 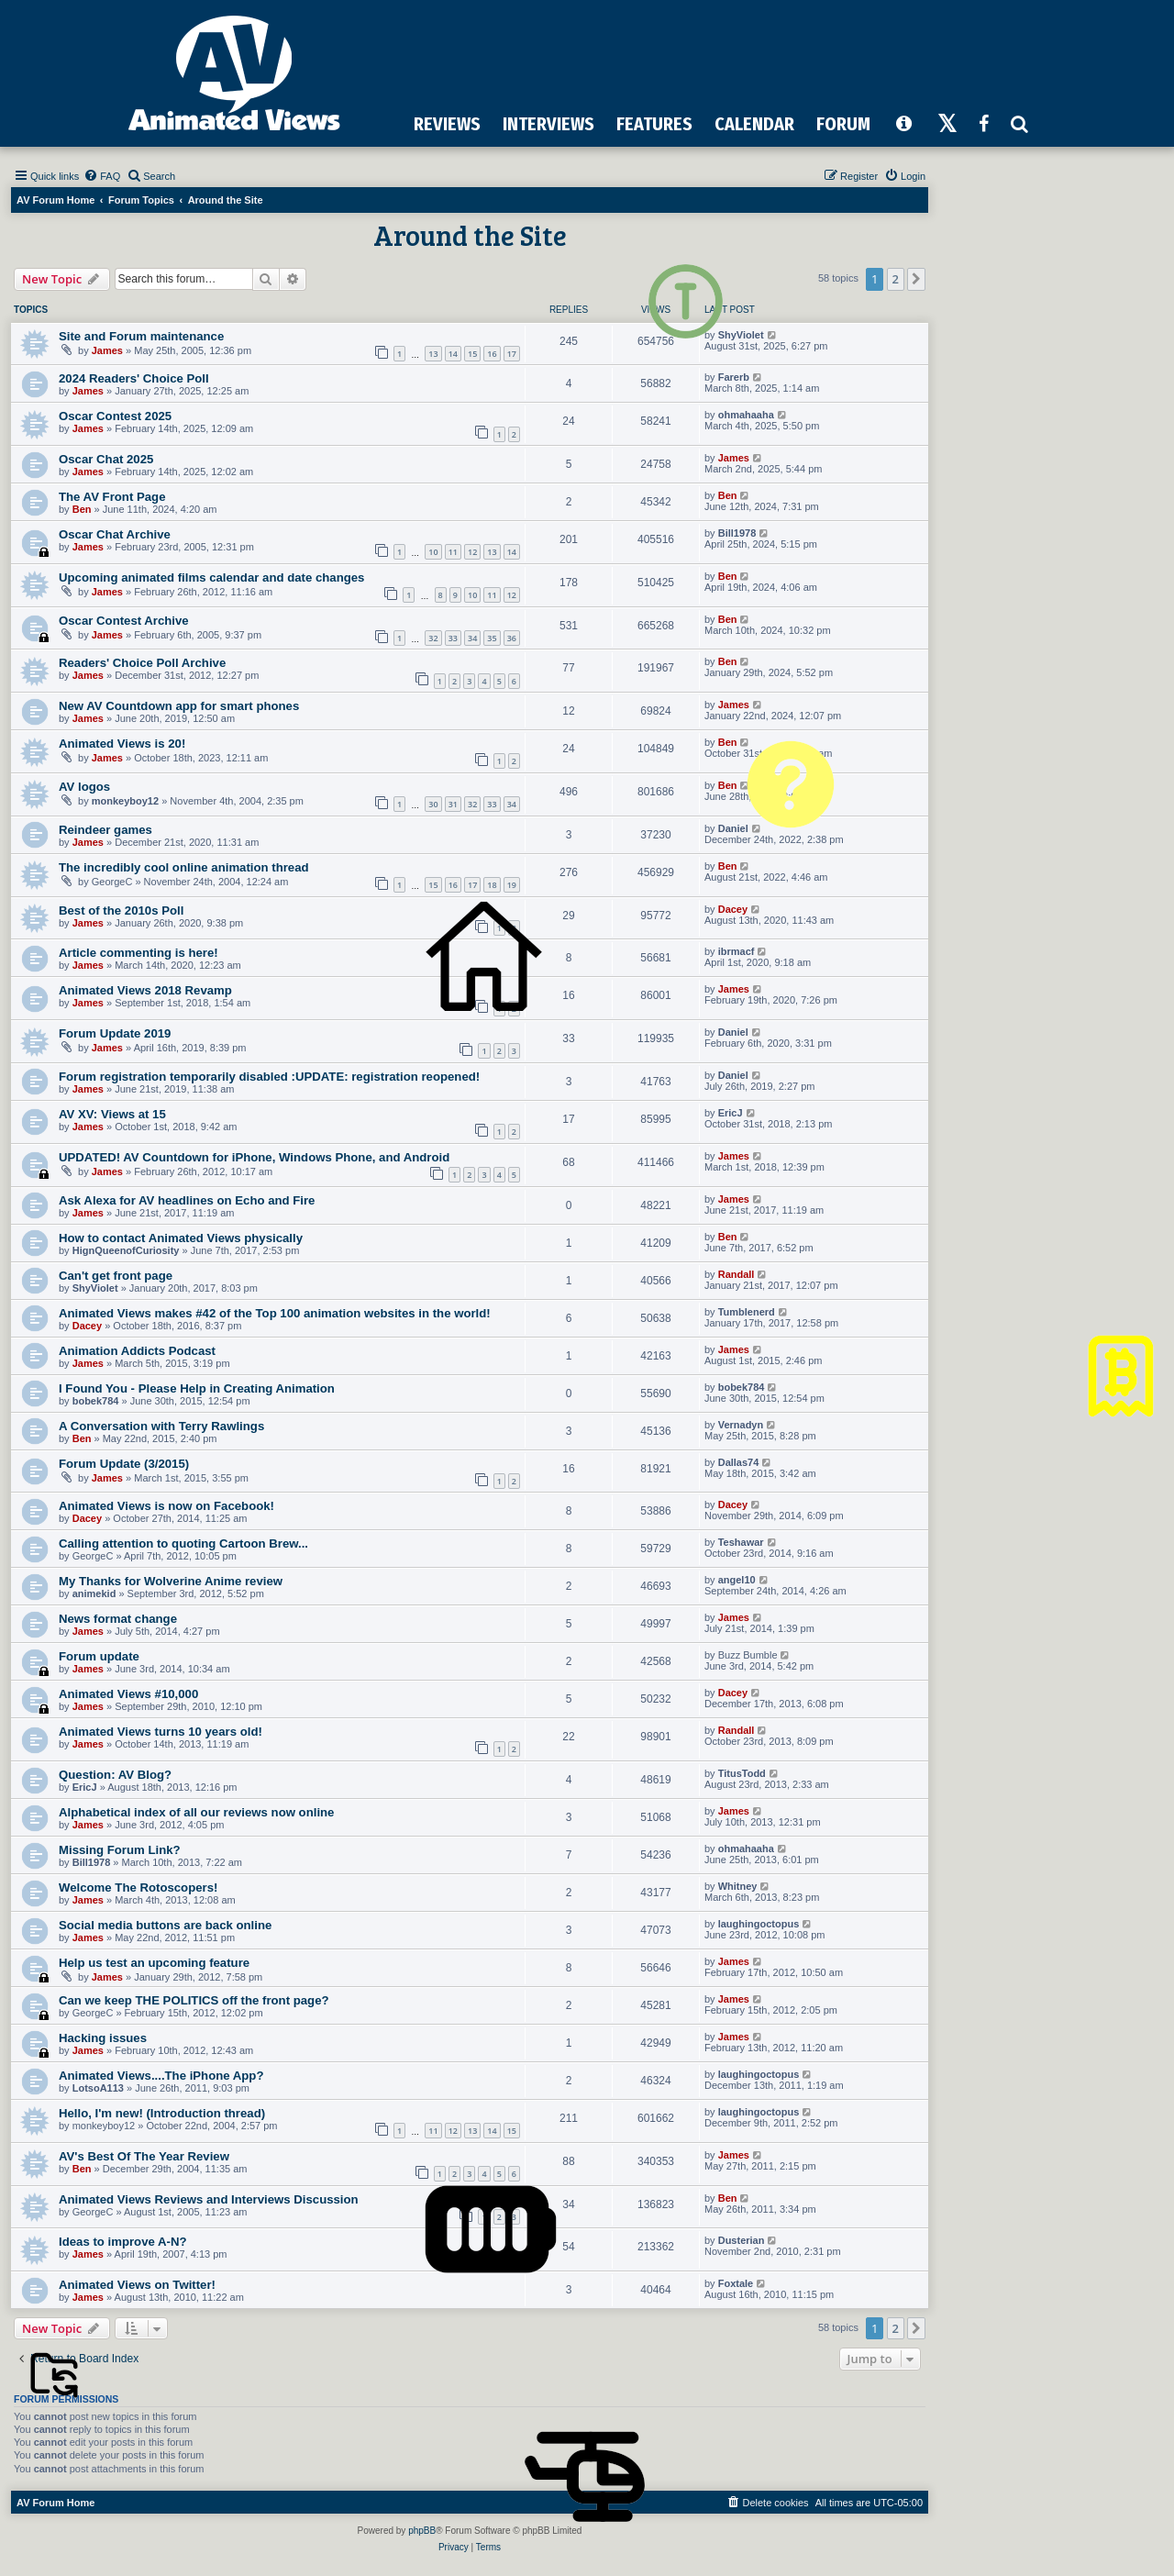 I want to click on access help or support information, so click(x=791, y=784).